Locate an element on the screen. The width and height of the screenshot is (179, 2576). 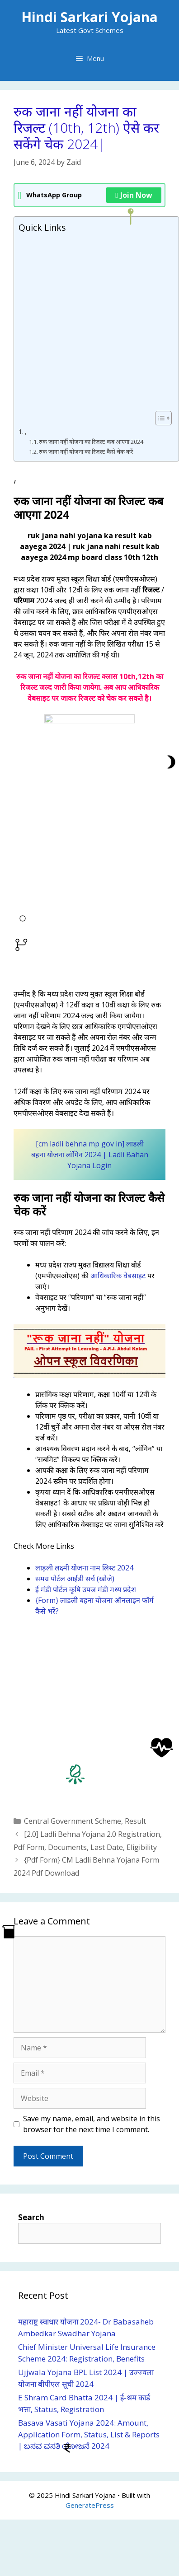
view repository branches is located at coordinates (20, 945).